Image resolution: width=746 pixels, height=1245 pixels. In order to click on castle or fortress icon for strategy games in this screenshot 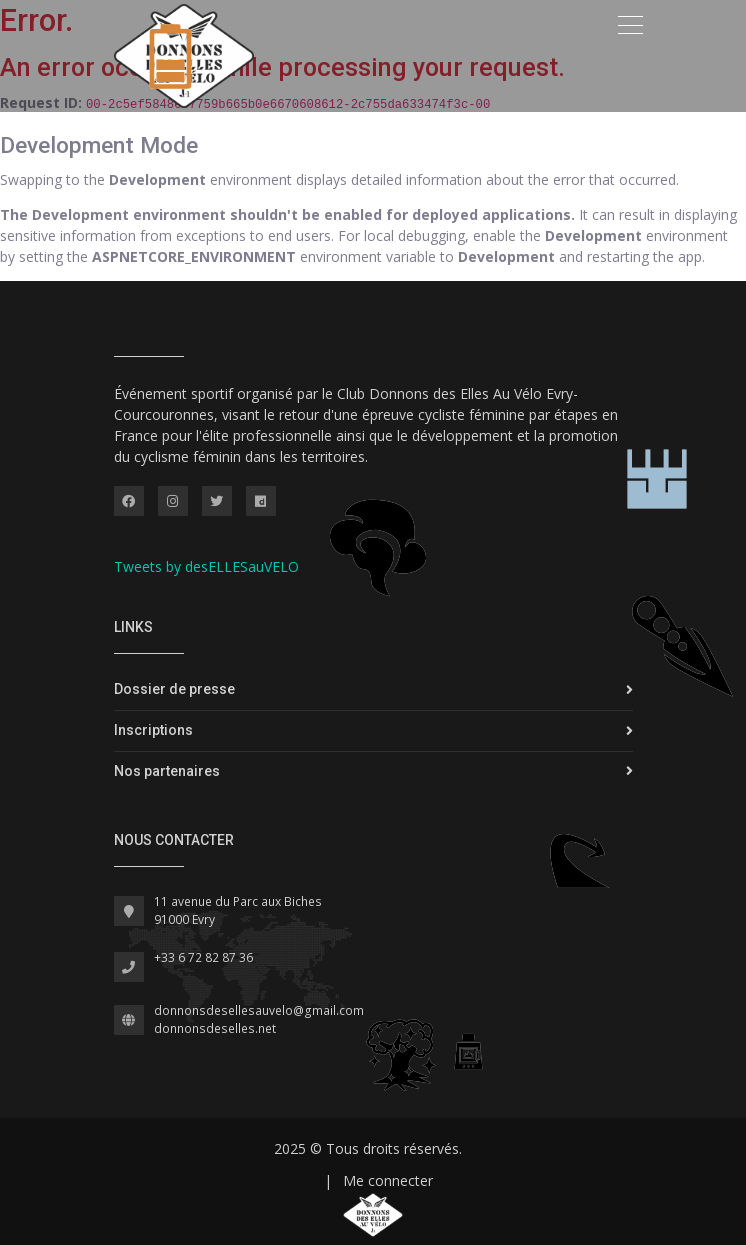, I will do `click(657, 479)`.